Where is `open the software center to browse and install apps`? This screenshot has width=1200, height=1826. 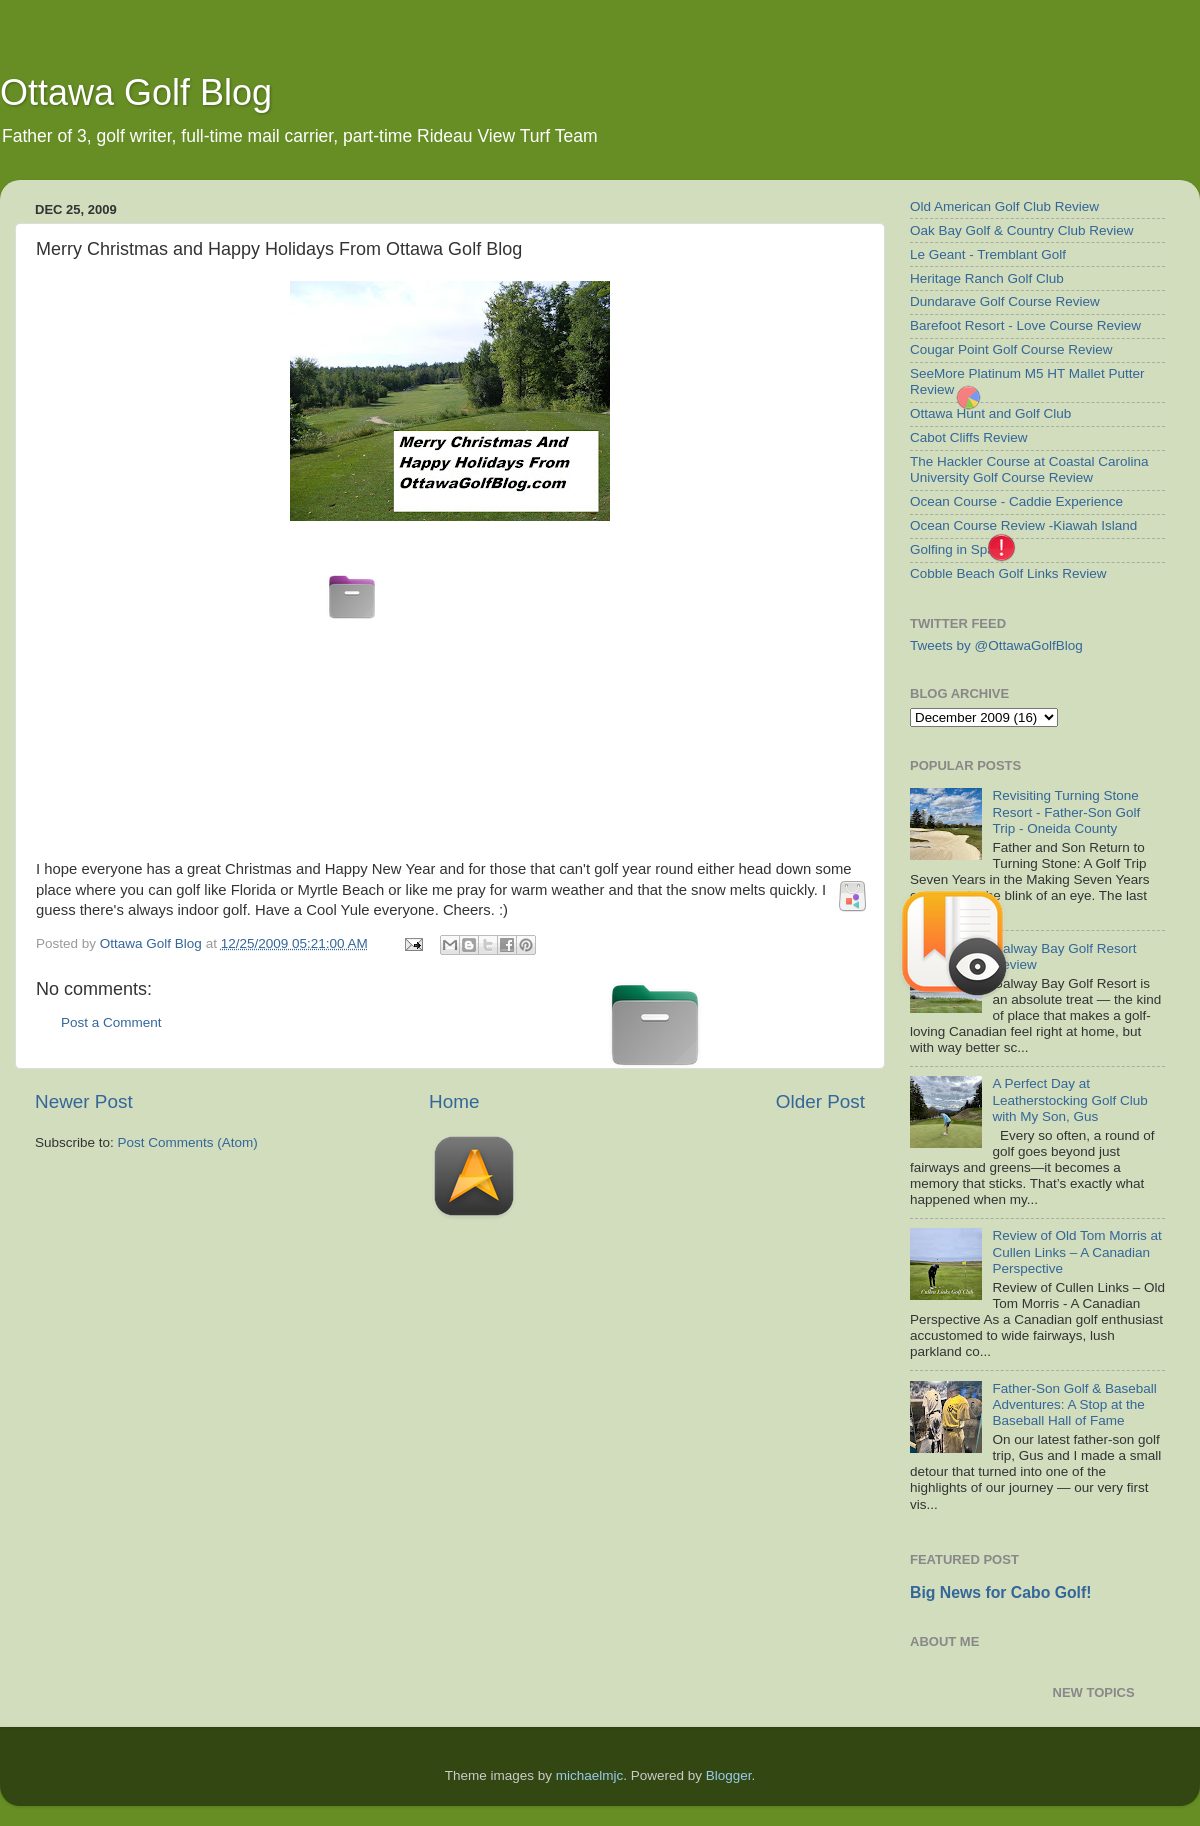
open the software center to browse and install apps is located at coordinates (853, 896).